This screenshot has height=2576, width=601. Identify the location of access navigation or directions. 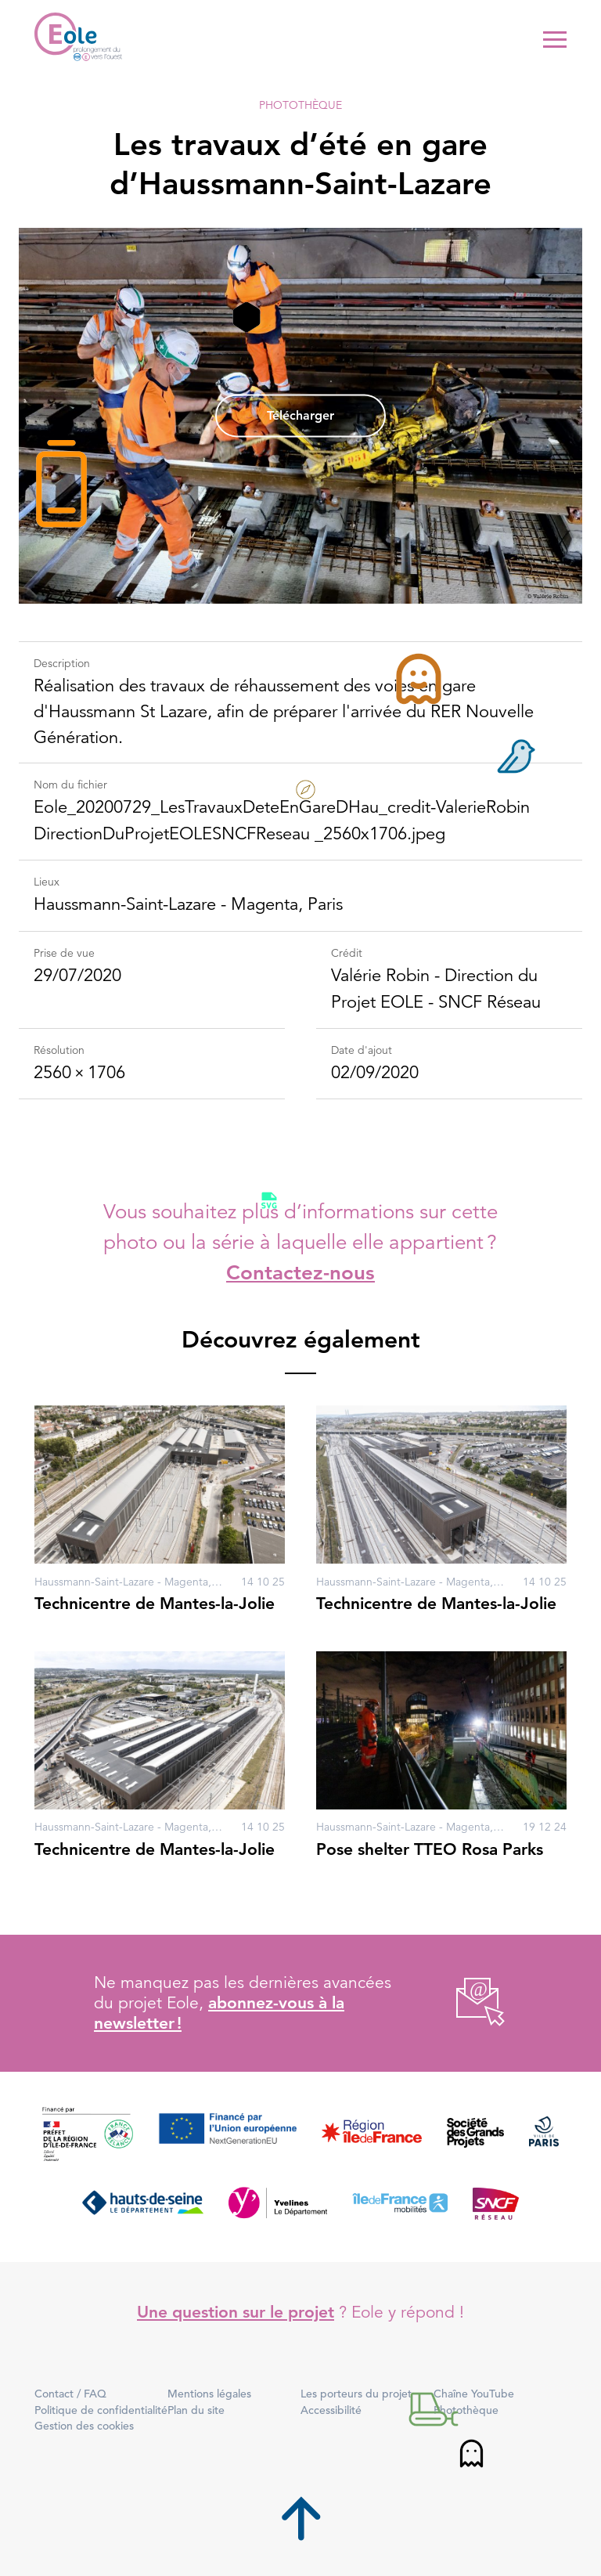
(305, 789).